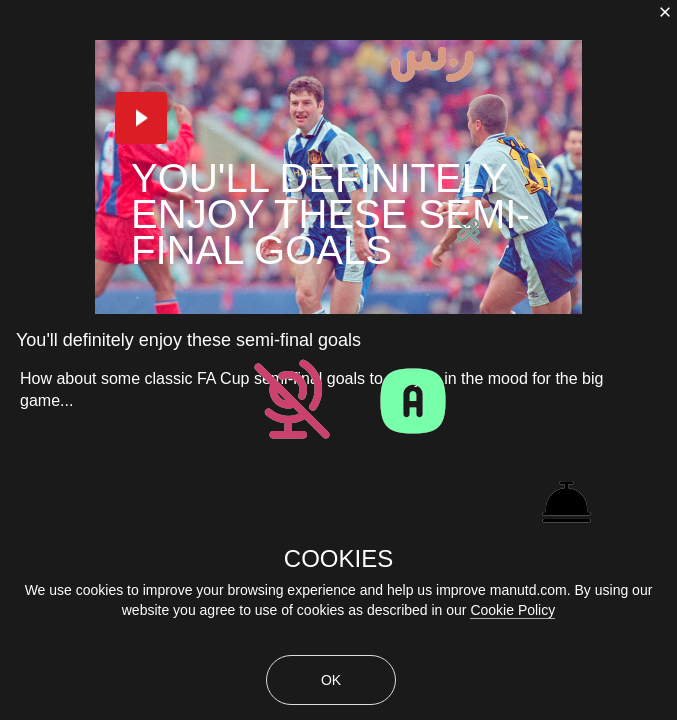 This screenshot has width=677, height=720. What do you see at coordinates (292, 401) in the screenshot?
I see `disable network or internet connection` at bounding box center [292, 401].